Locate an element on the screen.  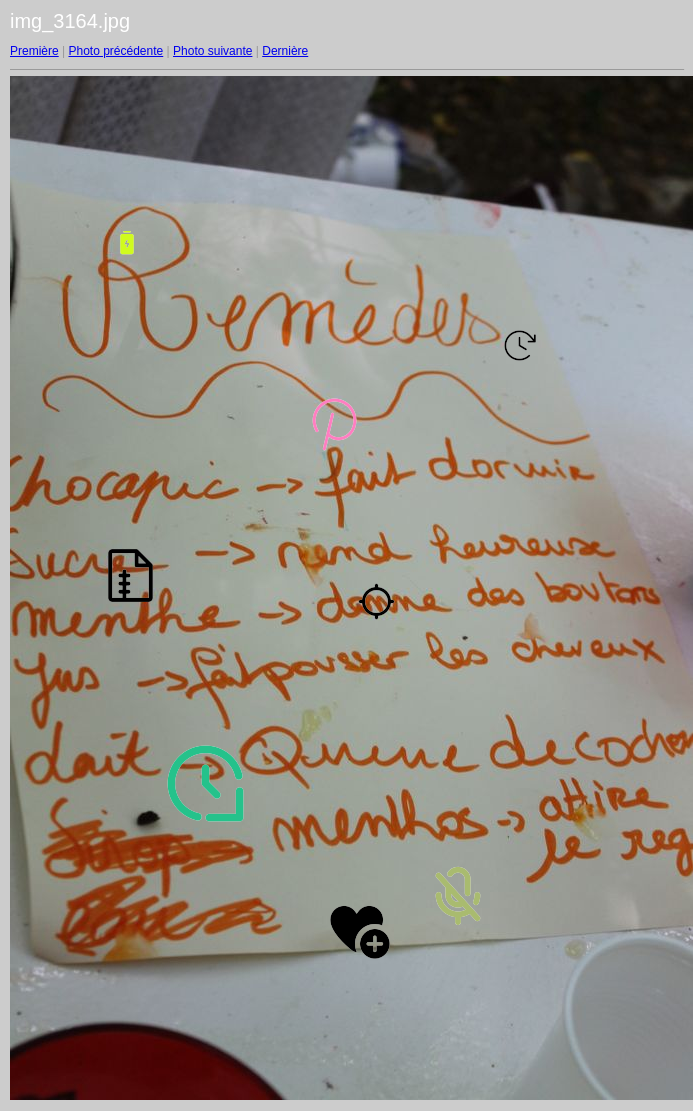
track days until an event or deadline is located at coordinates (205, 783).